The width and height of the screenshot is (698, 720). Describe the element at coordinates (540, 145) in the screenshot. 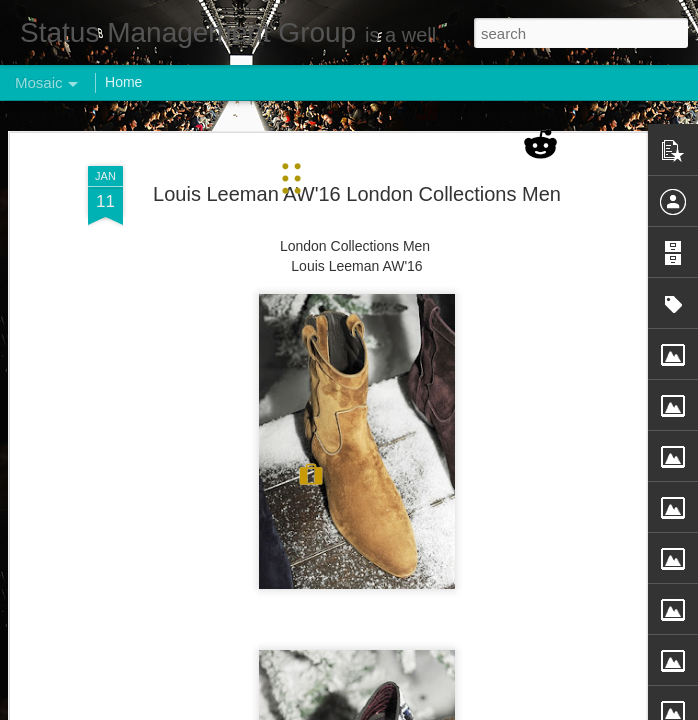

I see `open the reddit app` at that location.